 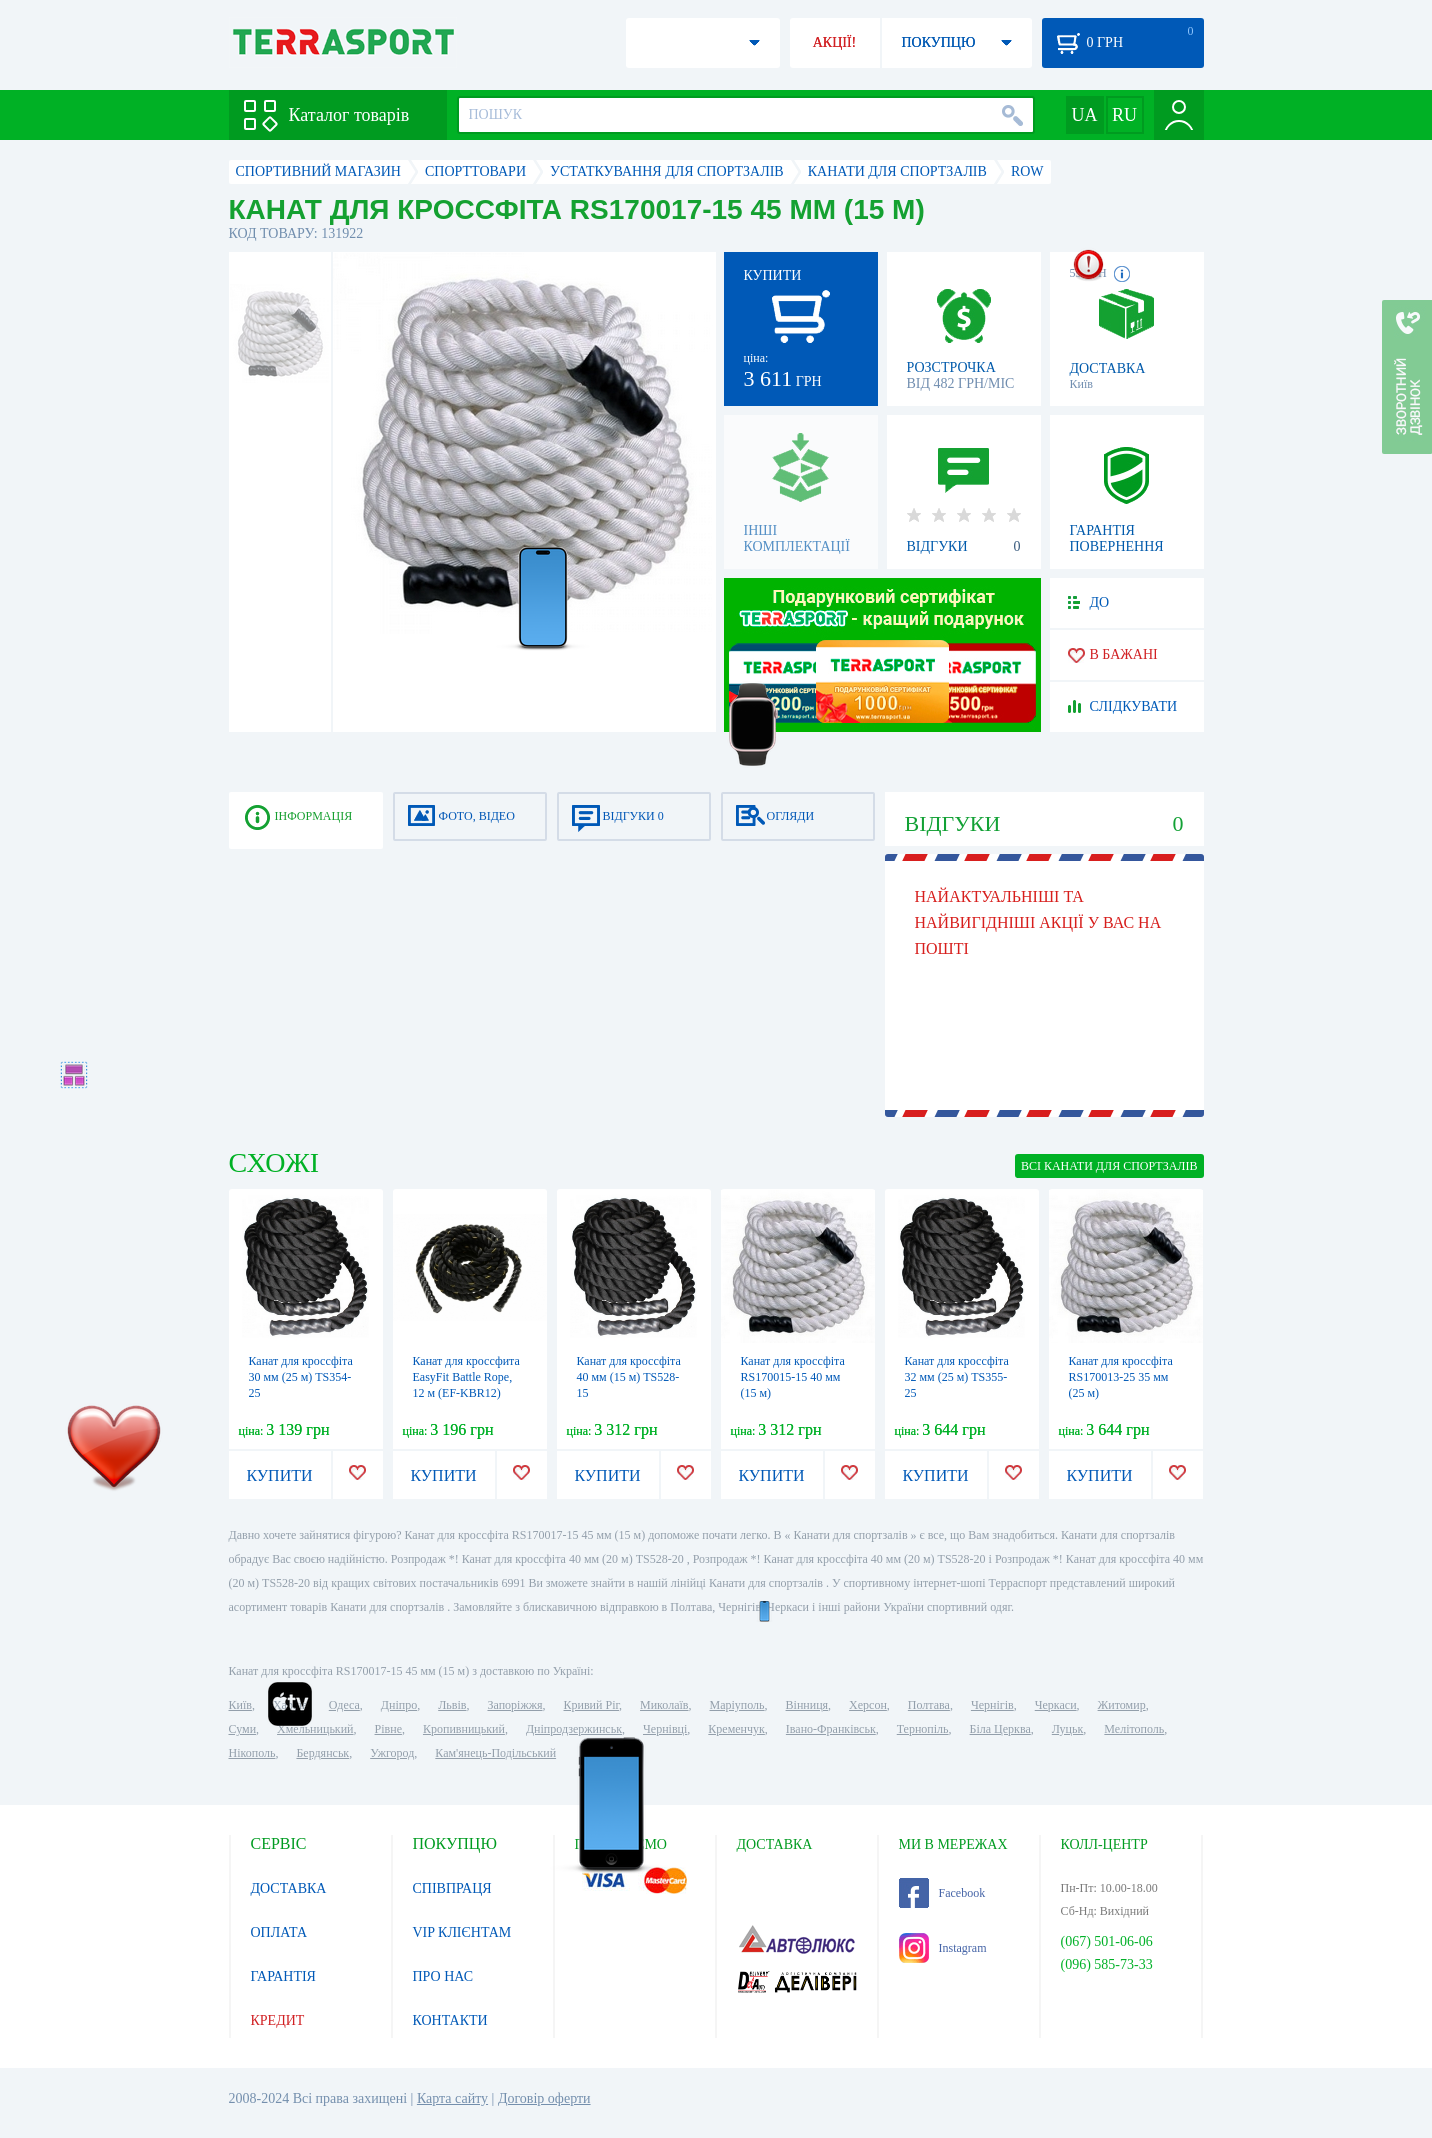 I want to click on access your favorites or bookmarked items, so click(x=114, y=1441).